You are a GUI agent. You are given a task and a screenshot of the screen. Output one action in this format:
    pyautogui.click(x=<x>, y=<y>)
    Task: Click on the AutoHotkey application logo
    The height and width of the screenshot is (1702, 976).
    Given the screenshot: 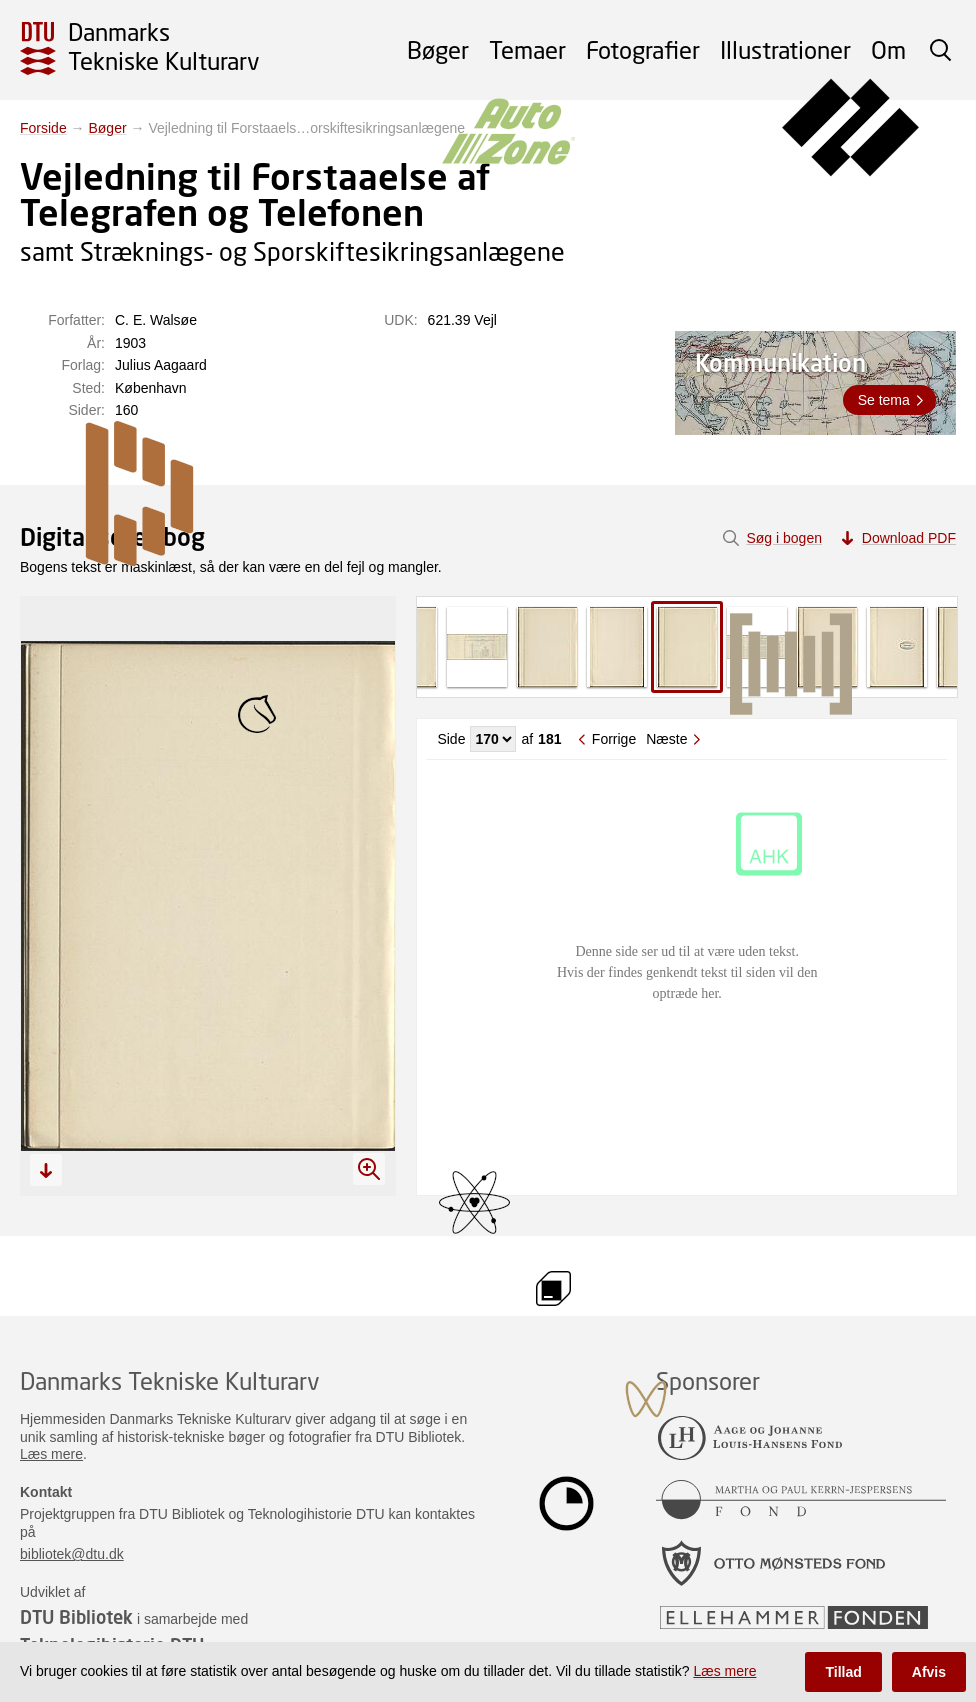 What is the action you would take?
    pyautogui.click(x=769, y=844)
    